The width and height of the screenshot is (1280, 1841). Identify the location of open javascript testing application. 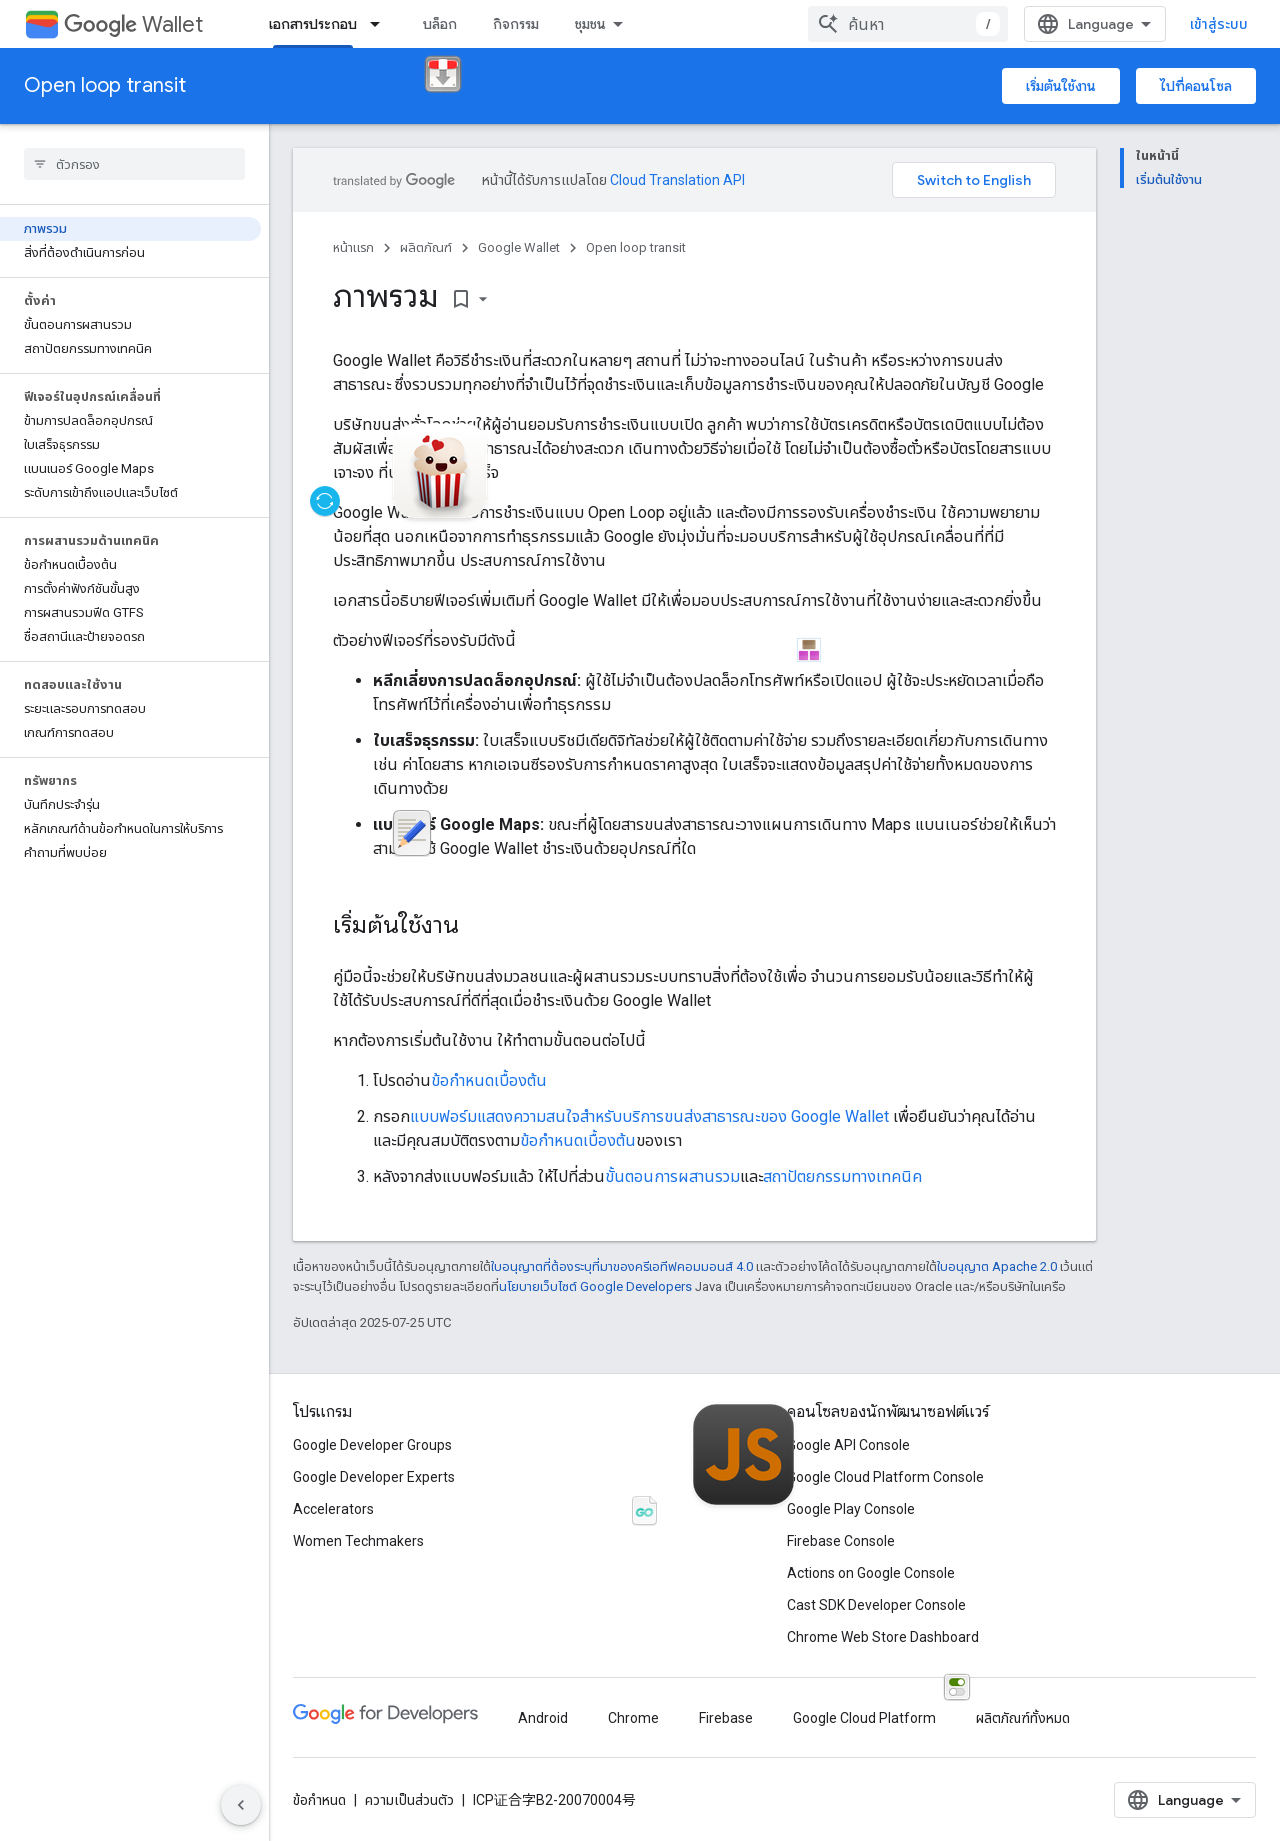
(743, 1454).